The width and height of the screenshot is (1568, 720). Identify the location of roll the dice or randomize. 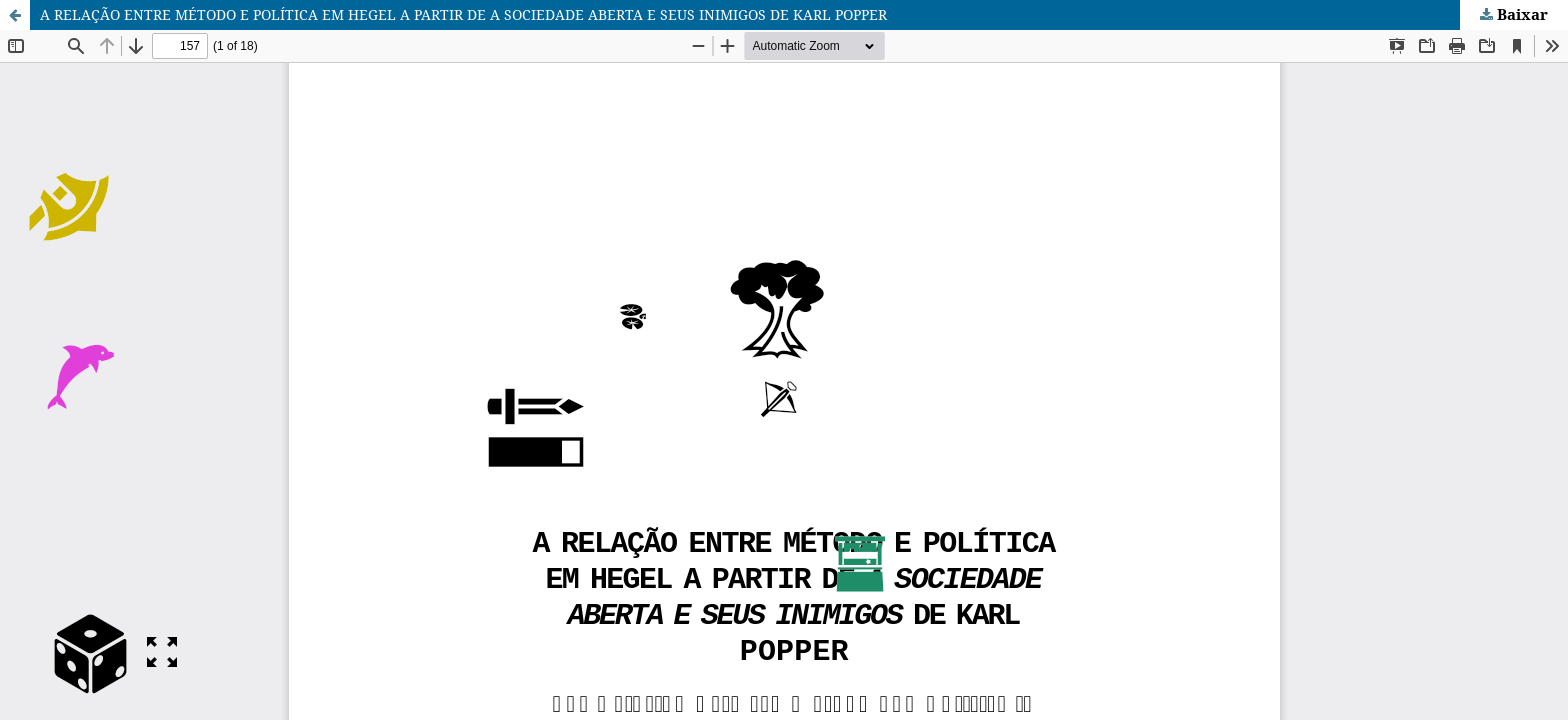
(90, 654).